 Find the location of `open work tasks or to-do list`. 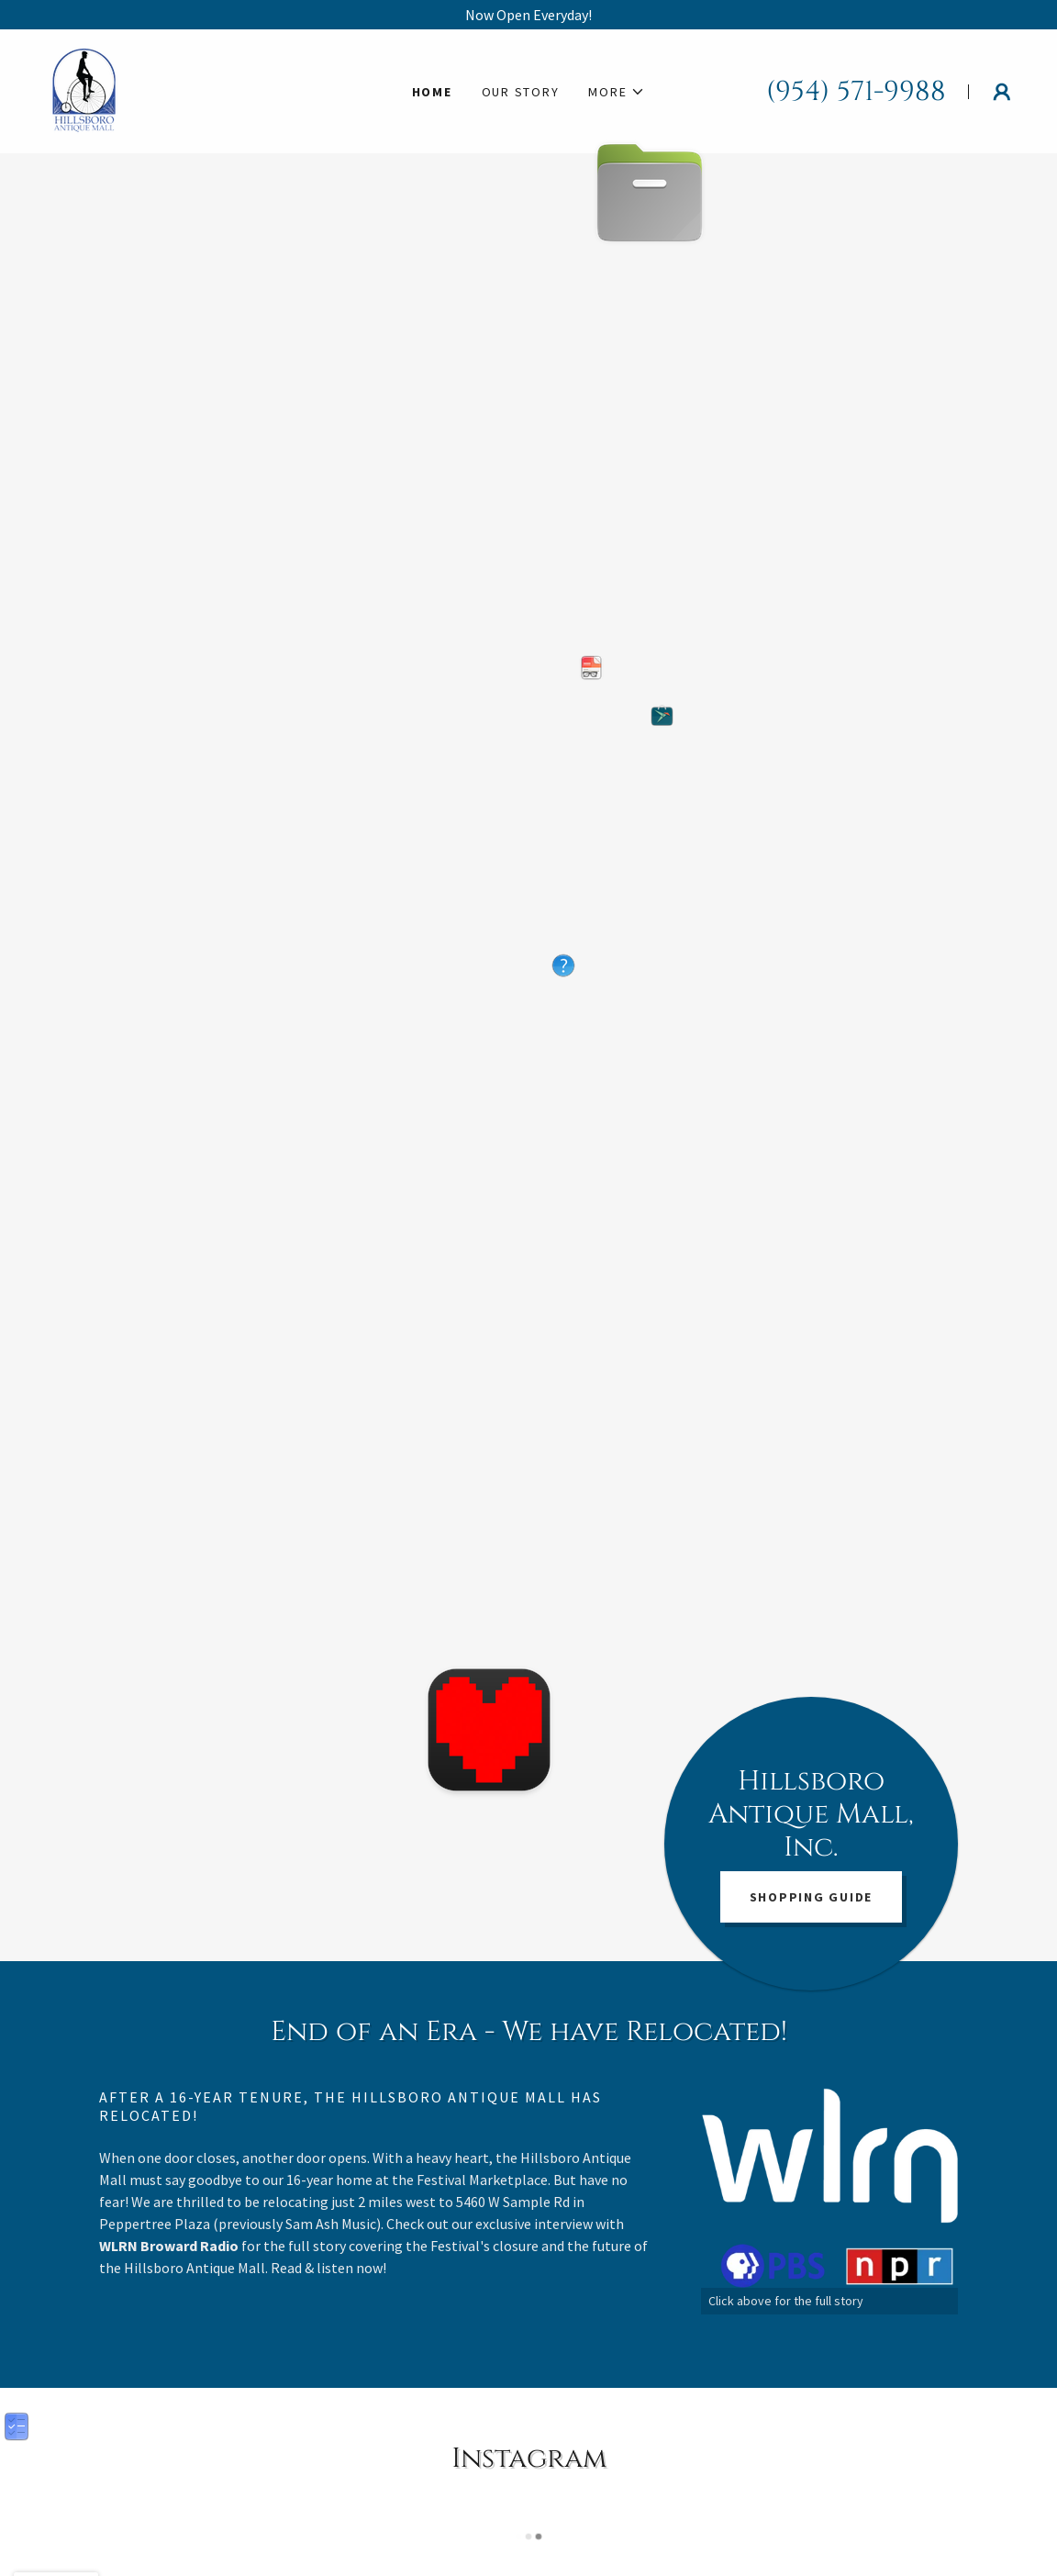

open work tasks or to-do list is located at coordinates (17, 2426).